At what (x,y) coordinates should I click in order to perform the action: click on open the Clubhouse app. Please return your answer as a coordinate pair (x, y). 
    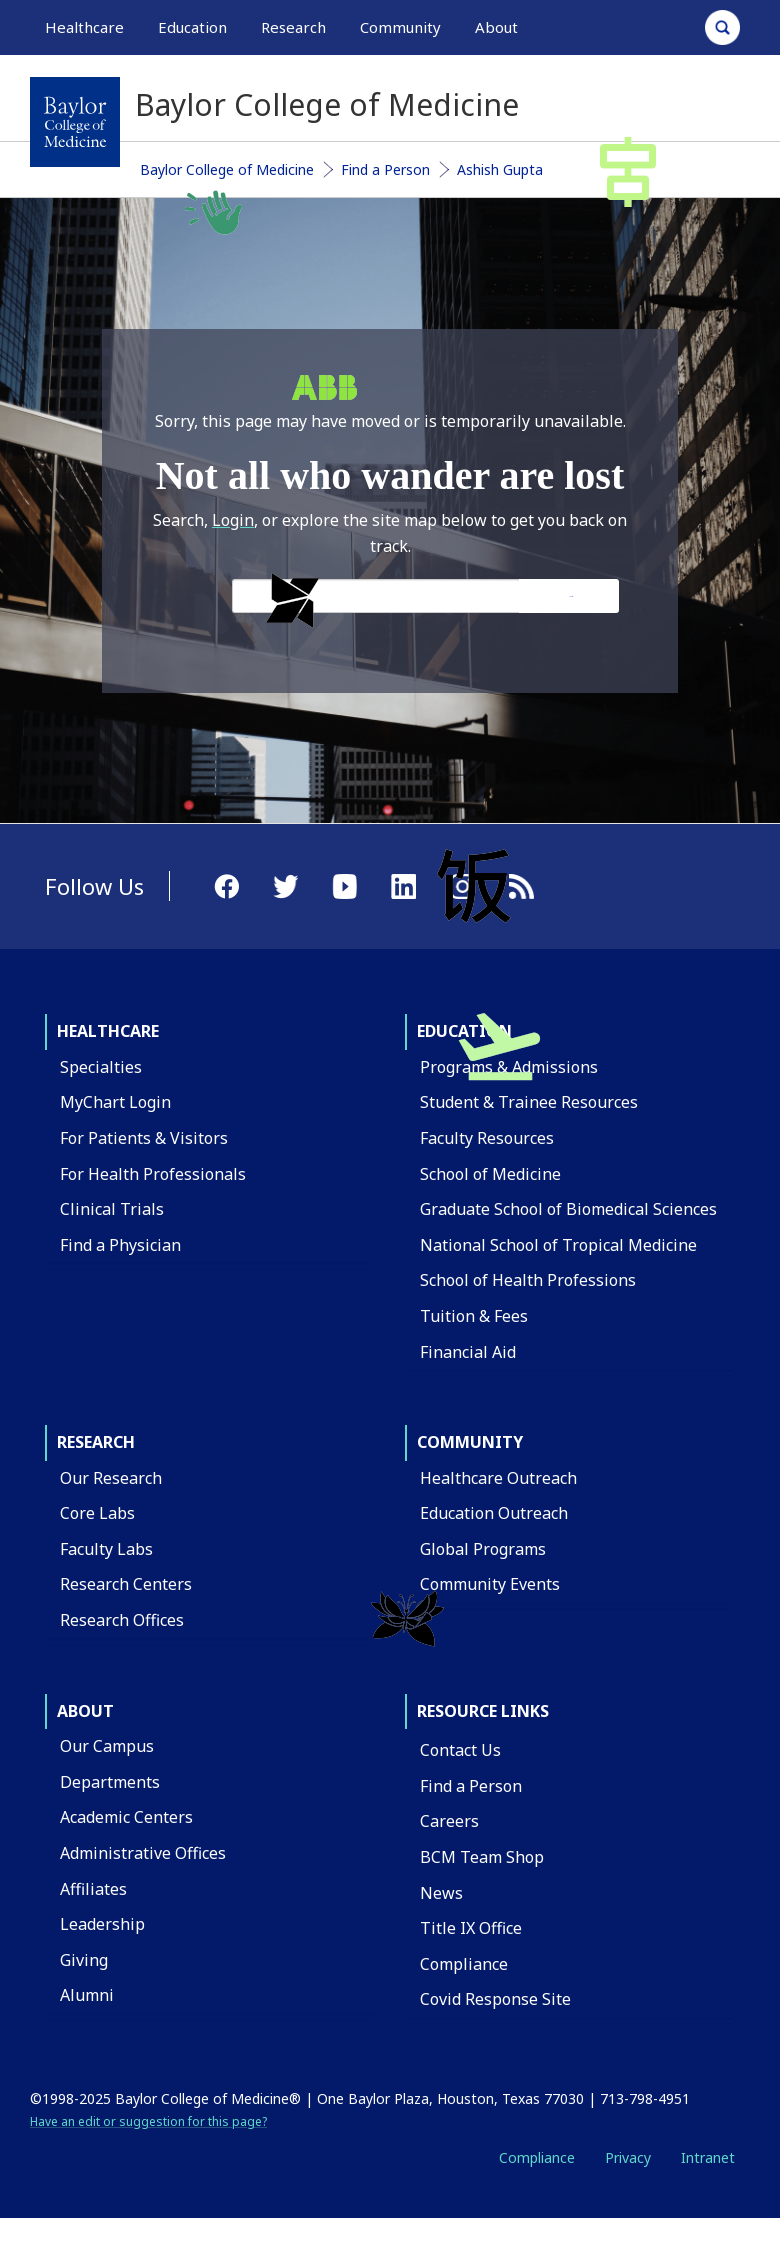
    Looking at the image, I should click on (213, 212).